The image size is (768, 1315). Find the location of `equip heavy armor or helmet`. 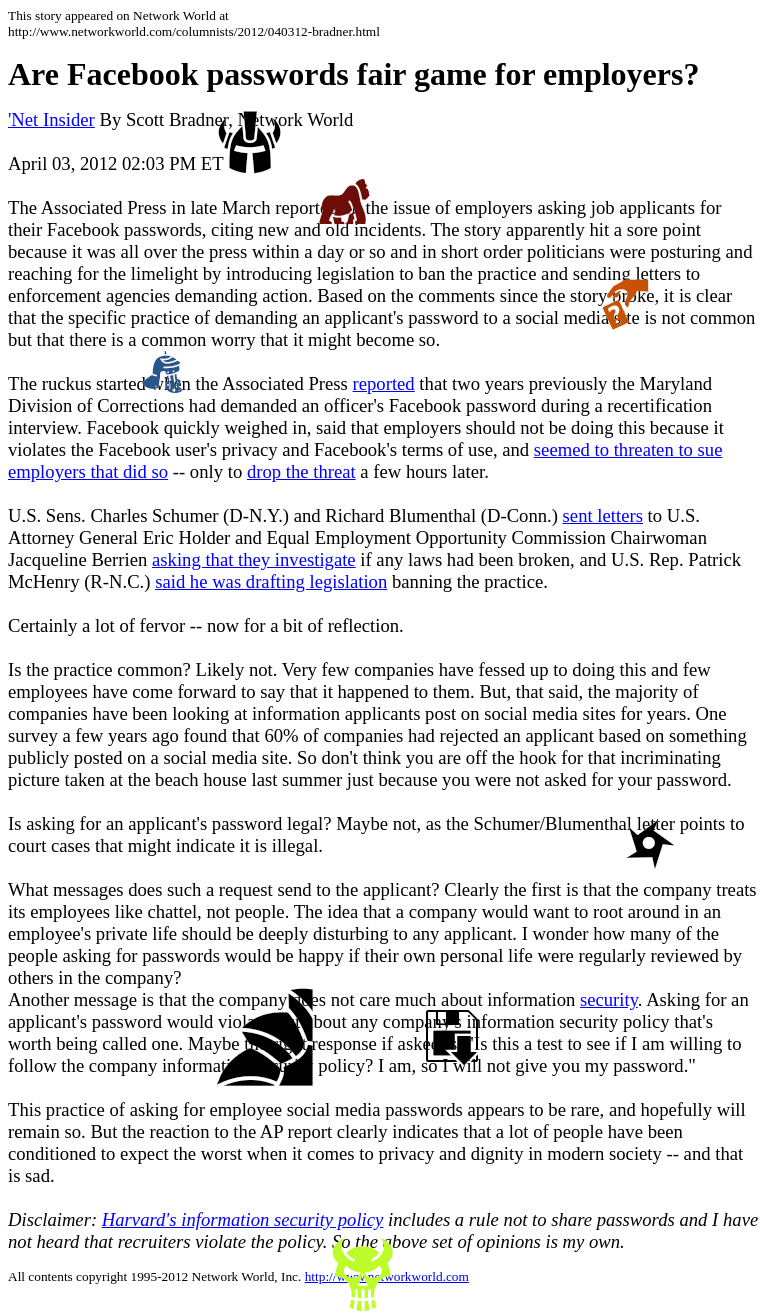

equip heavy armor or helmet is located at coordinates (249, 142).